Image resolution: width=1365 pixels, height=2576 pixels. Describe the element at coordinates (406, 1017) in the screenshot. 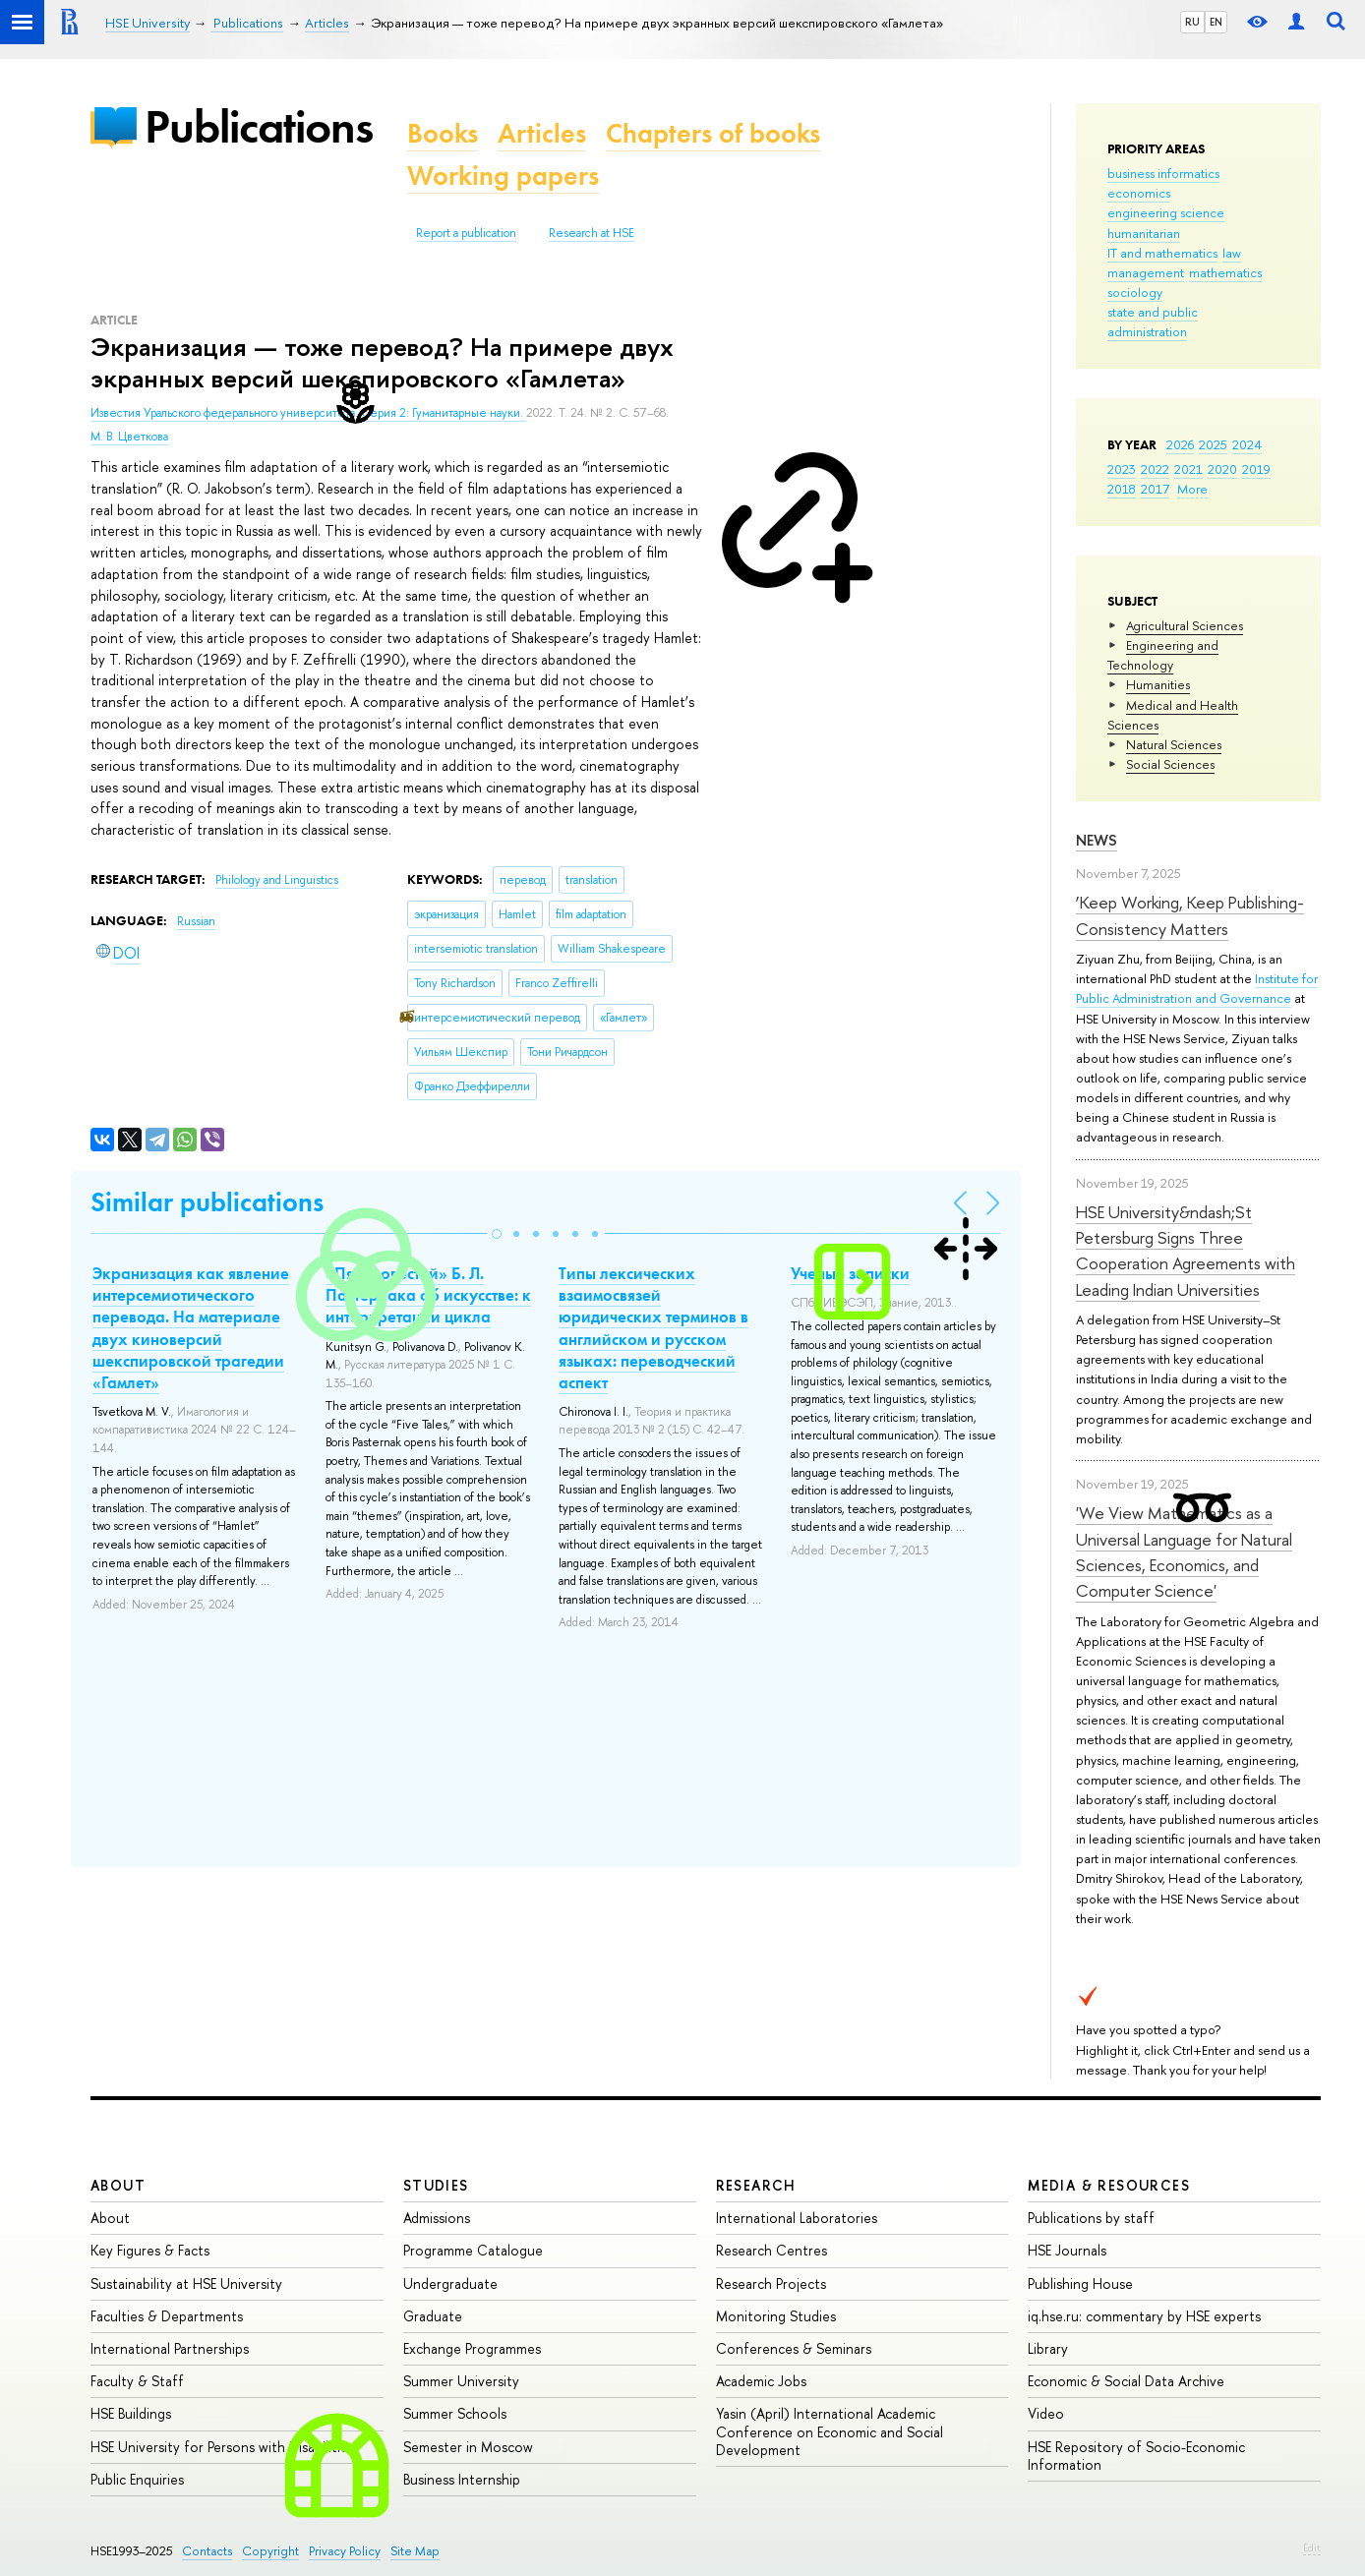

I see `request roadside assistance or towing` at that location.